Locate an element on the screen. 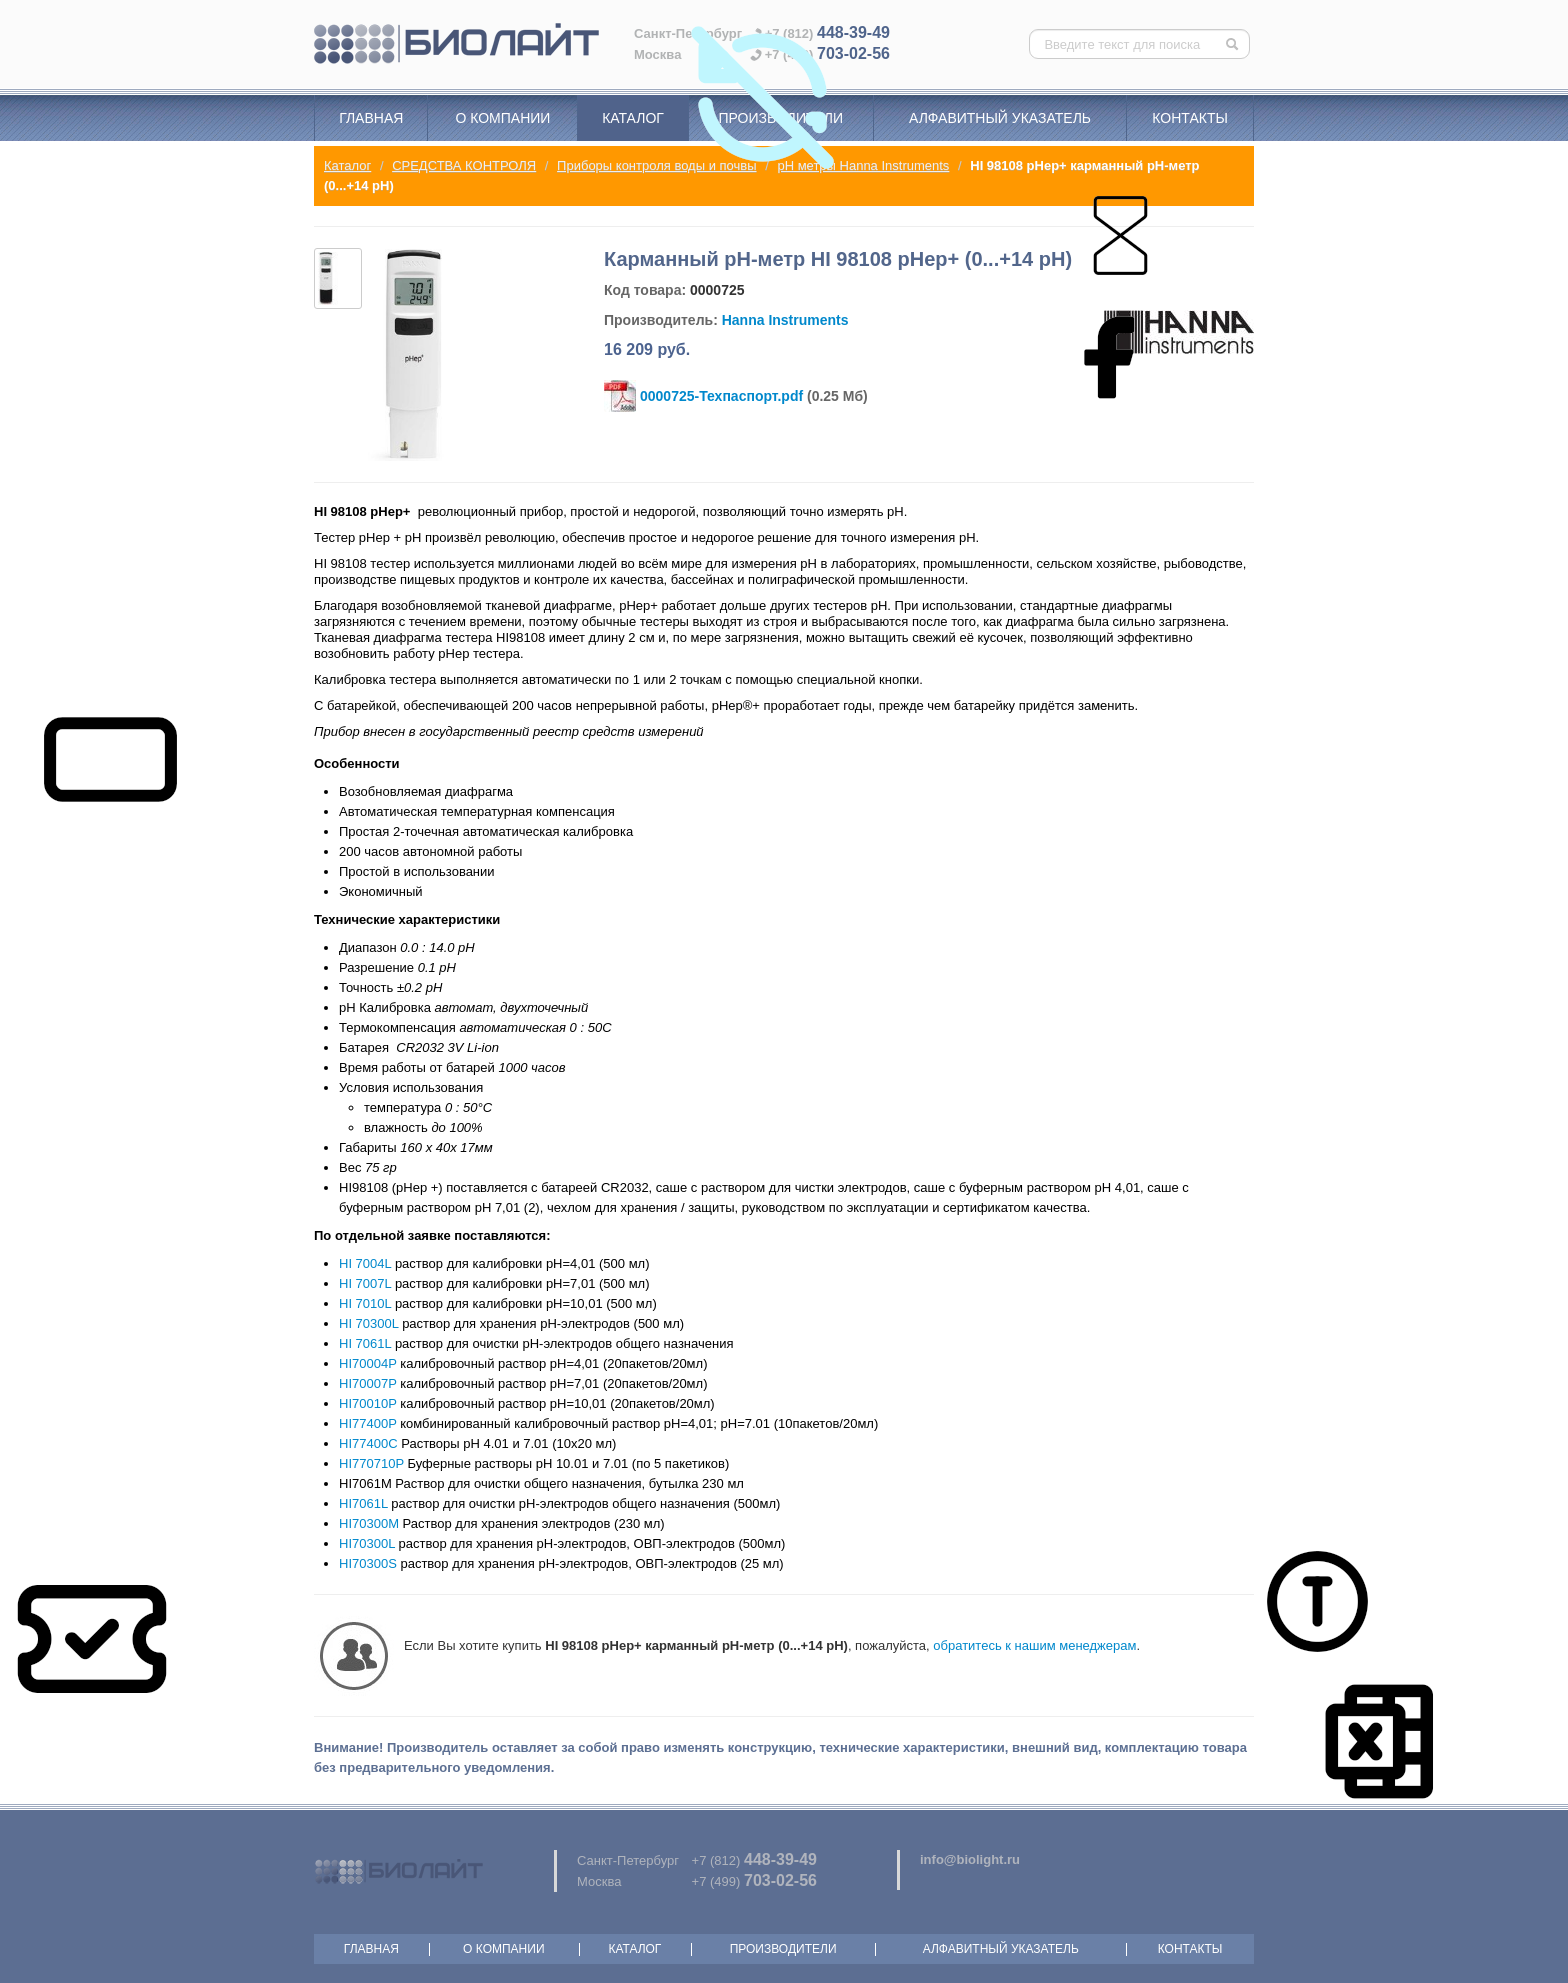  open Microsoft Excel is located at coordinates (1384, 1741).